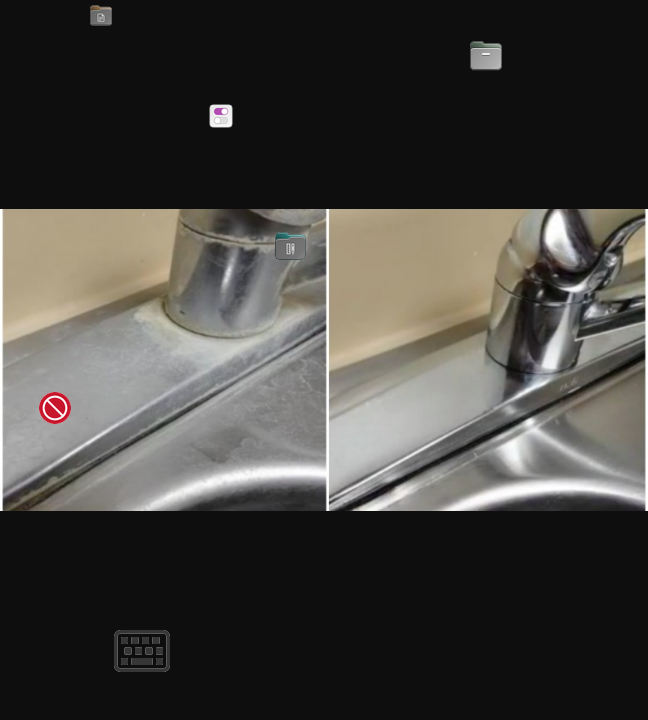 This screenshot has width=648, height=720. I want to click on open your documents folder, so click(101, 15).